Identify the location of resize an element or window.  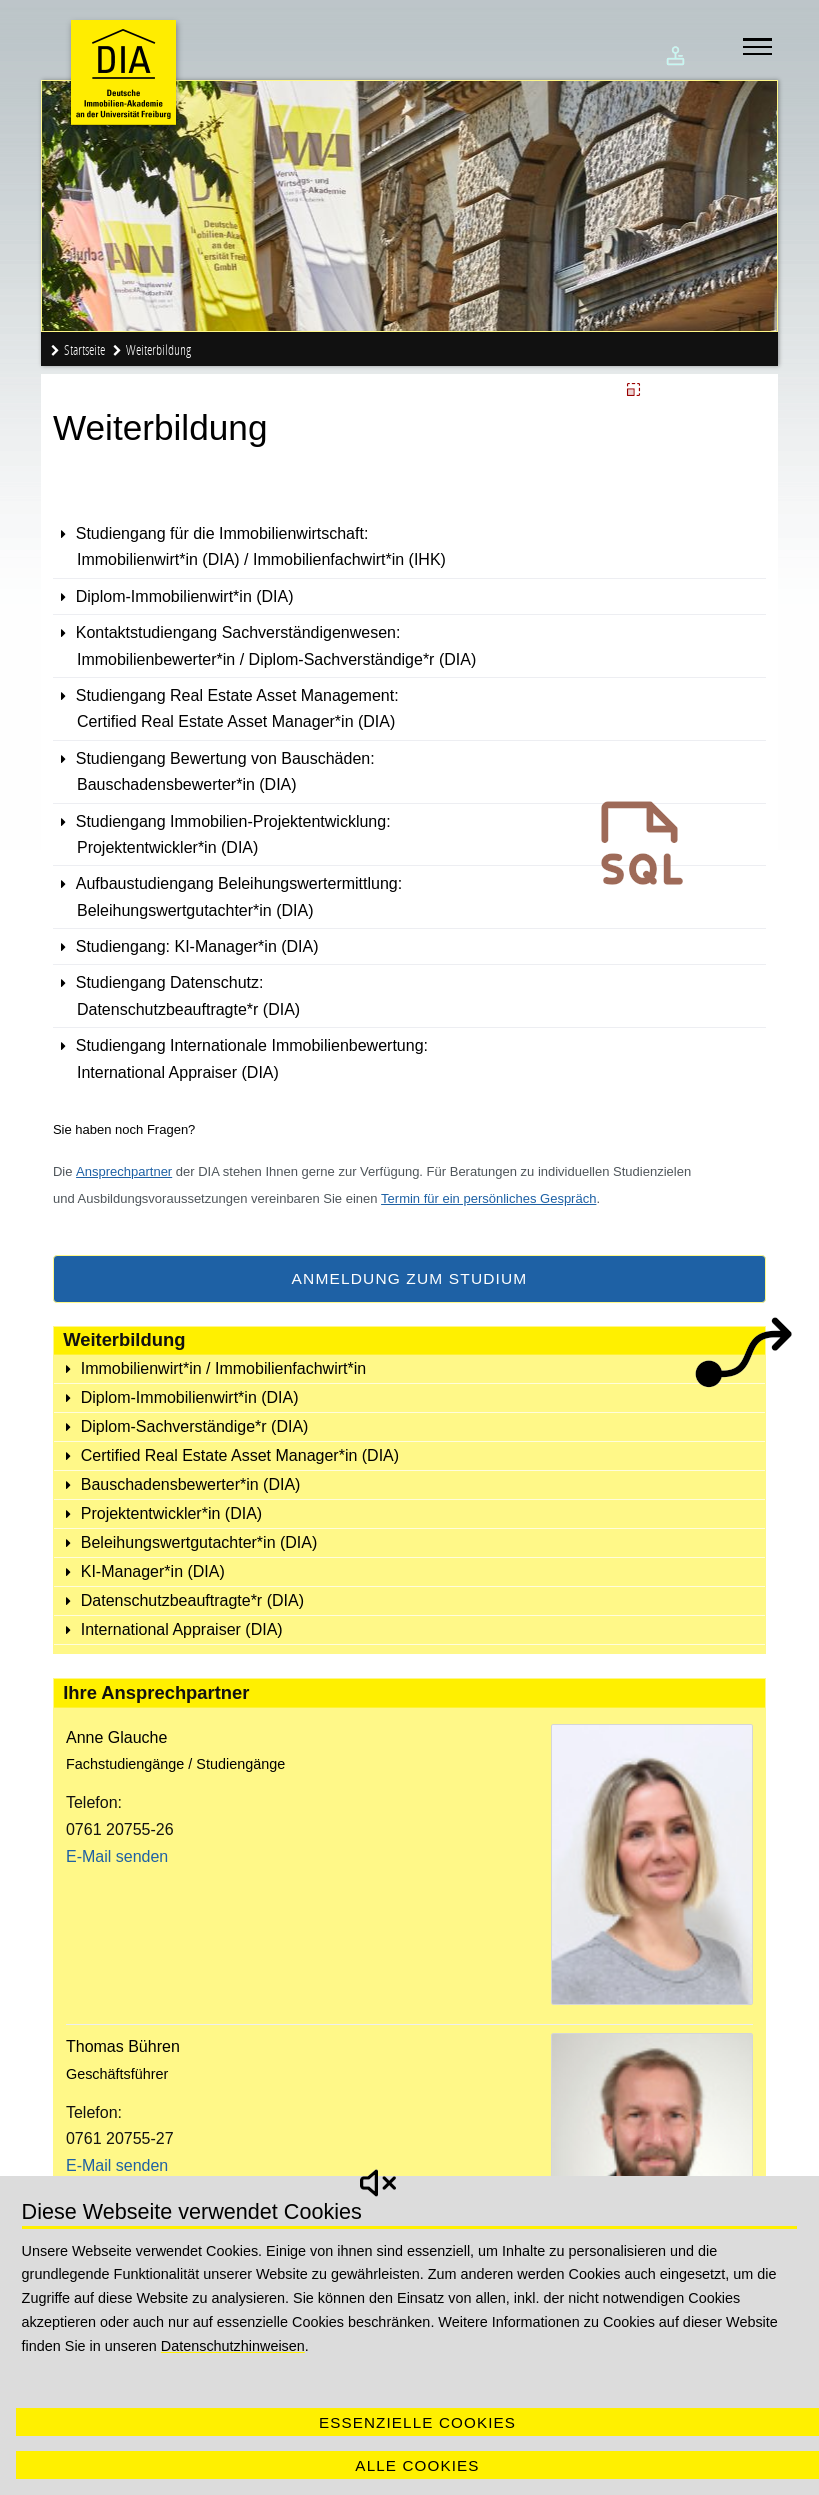
(633, 389).